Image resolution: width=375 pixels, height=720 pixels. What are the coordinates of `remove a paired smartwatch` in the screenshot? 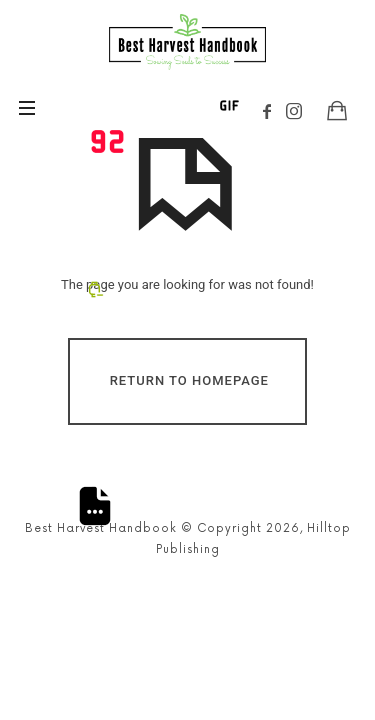 It's located at (94, 289).